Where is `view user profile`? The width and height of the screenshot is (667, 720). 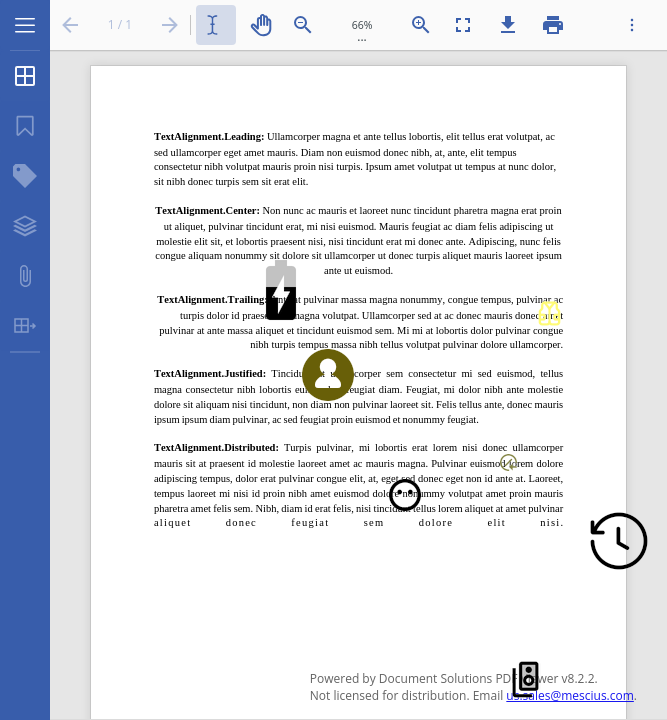 view user profile is located at coordinates (328, 375).